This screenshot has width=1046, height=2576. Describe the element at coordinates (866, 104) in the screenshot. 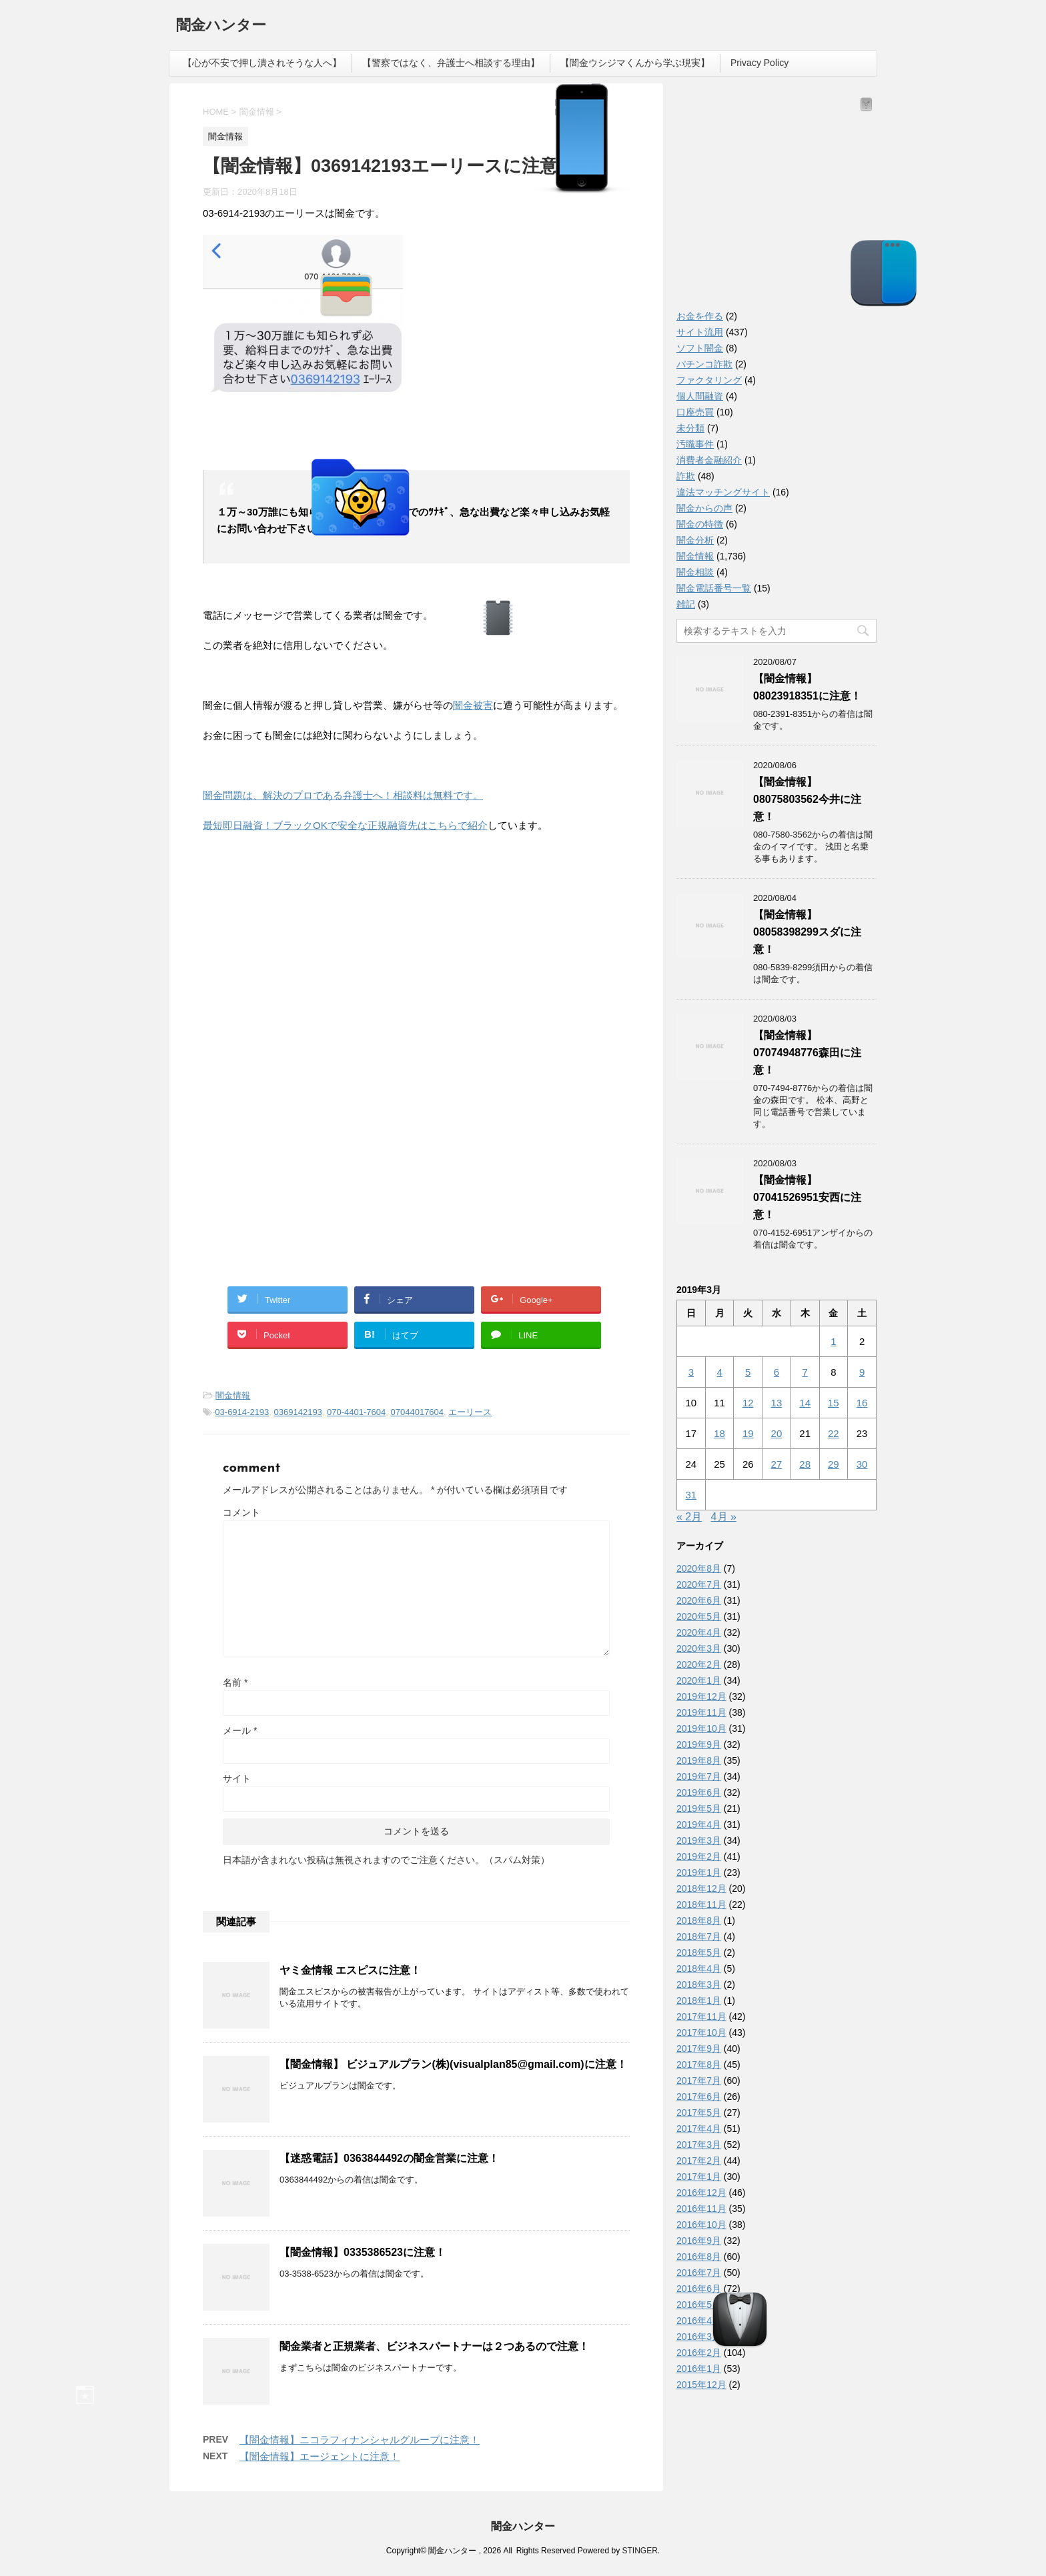

I see `access firewire external hard drive` at that location.